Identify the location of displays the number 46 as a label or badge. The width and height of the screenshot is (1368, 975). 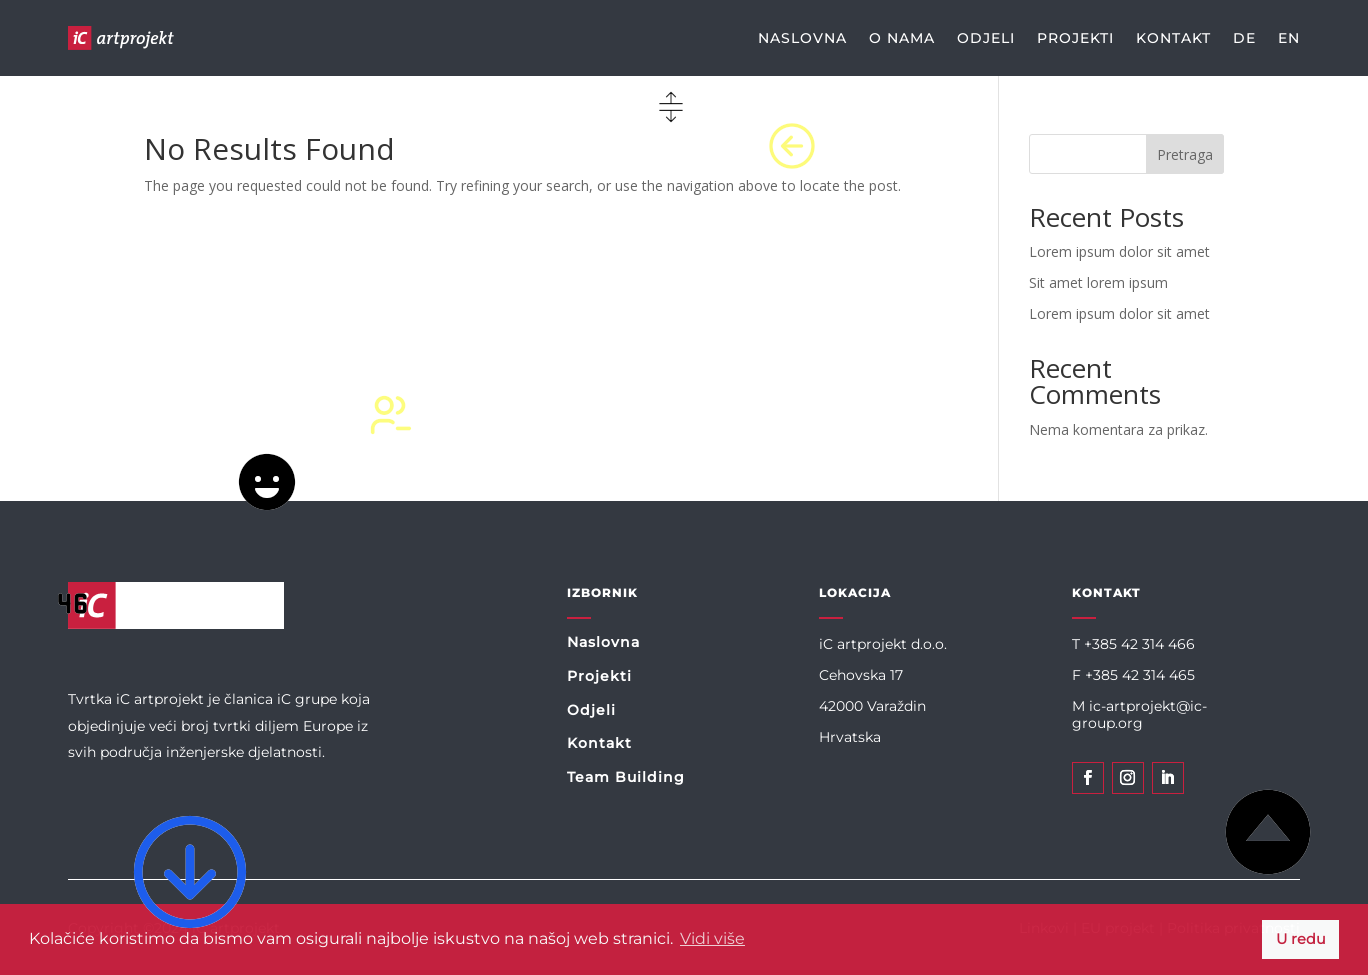
(72, 603).